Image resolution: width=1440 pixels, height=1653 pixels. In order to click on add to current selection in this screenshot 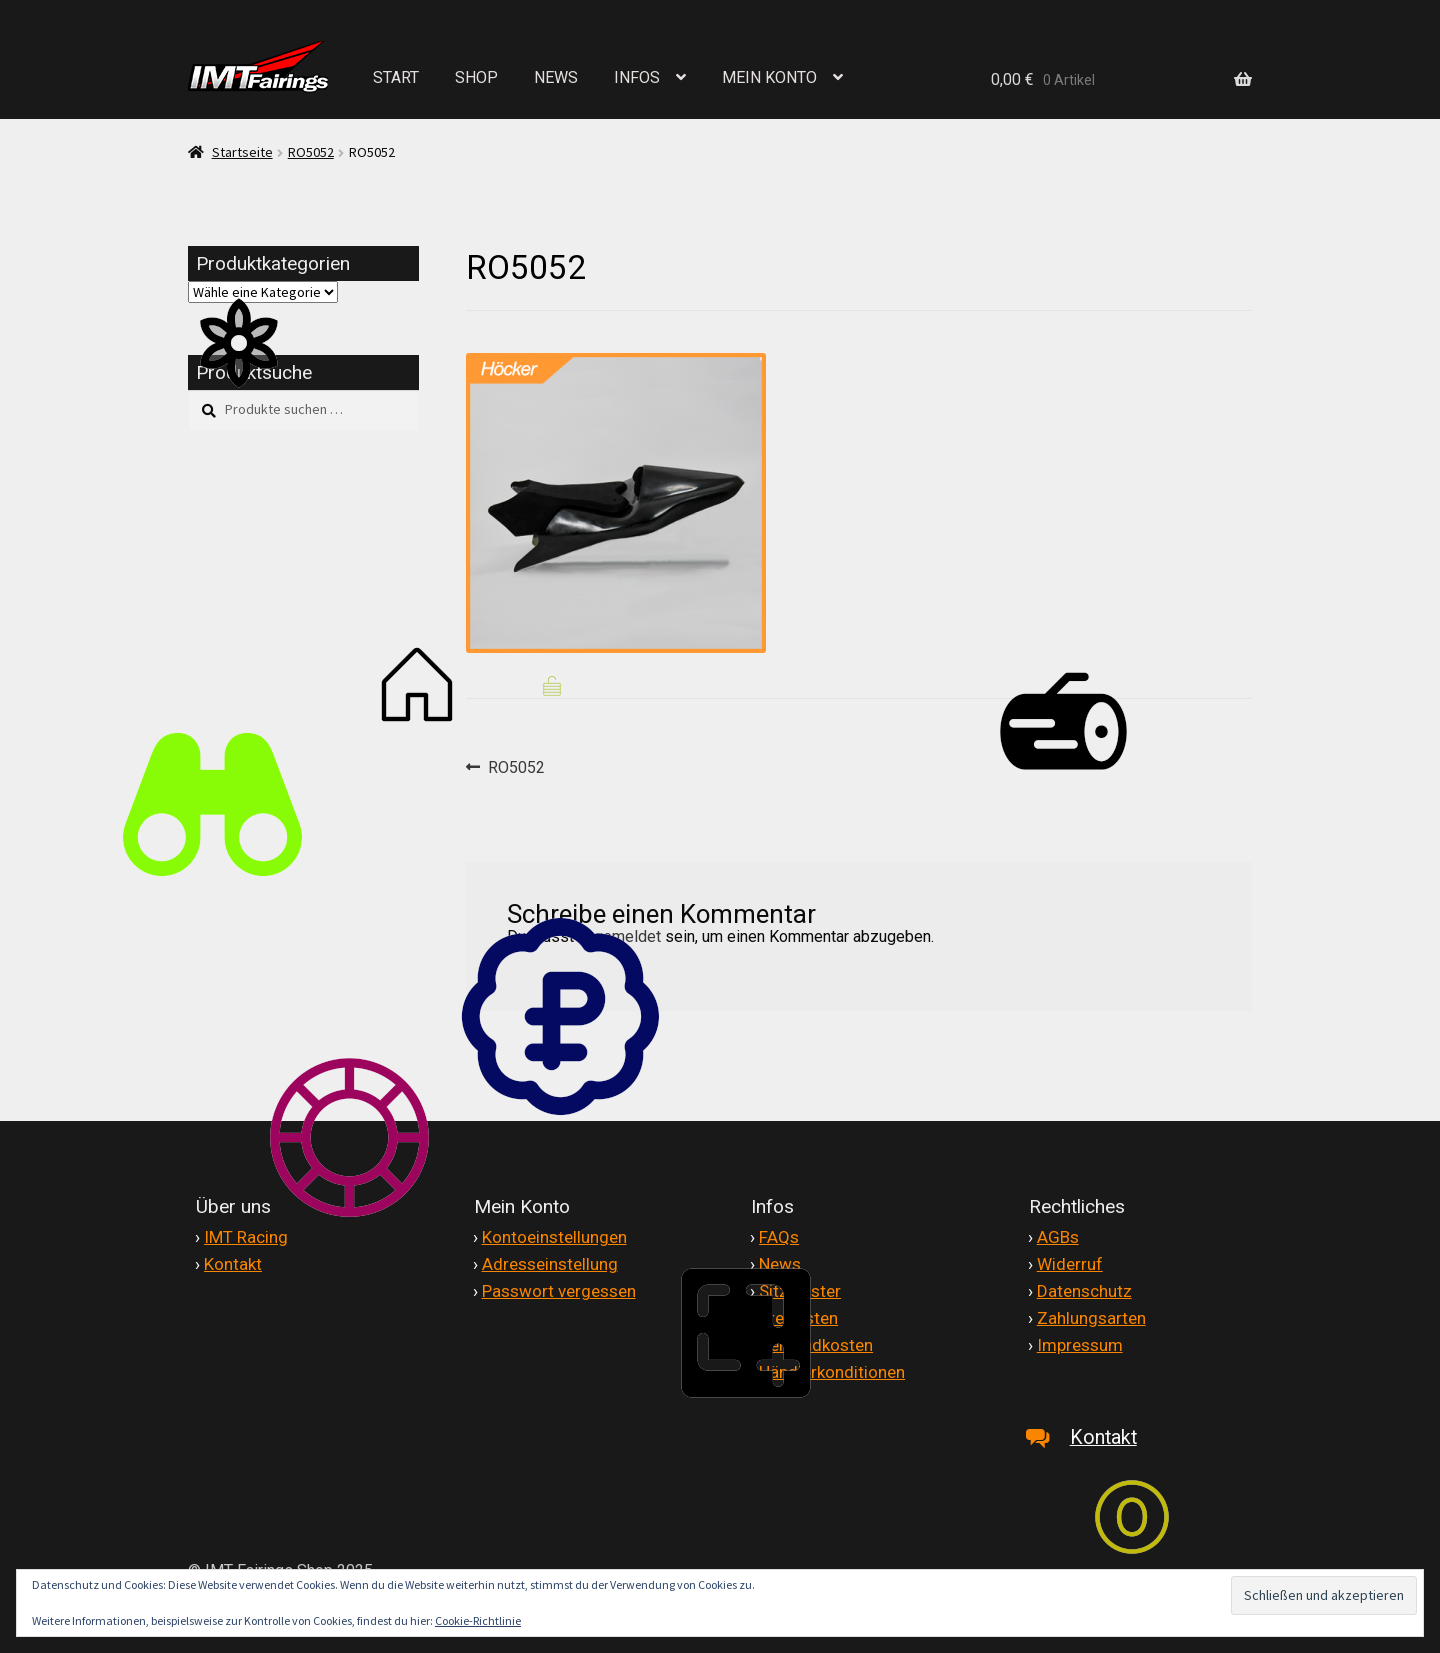, I will do `click(746, 1333)`.